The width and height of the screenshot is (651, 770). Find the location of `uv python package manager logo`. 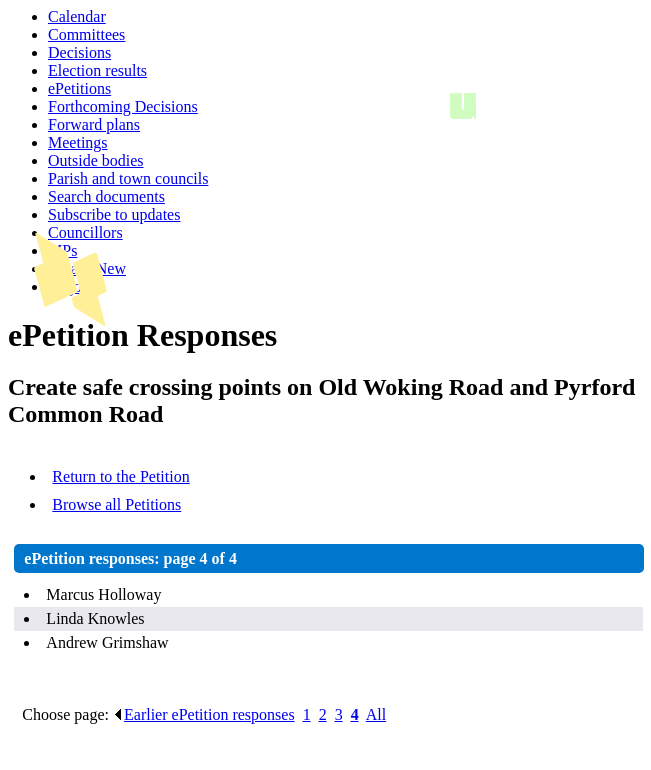

uv python package manager logo is located at coordinates (463, 106).